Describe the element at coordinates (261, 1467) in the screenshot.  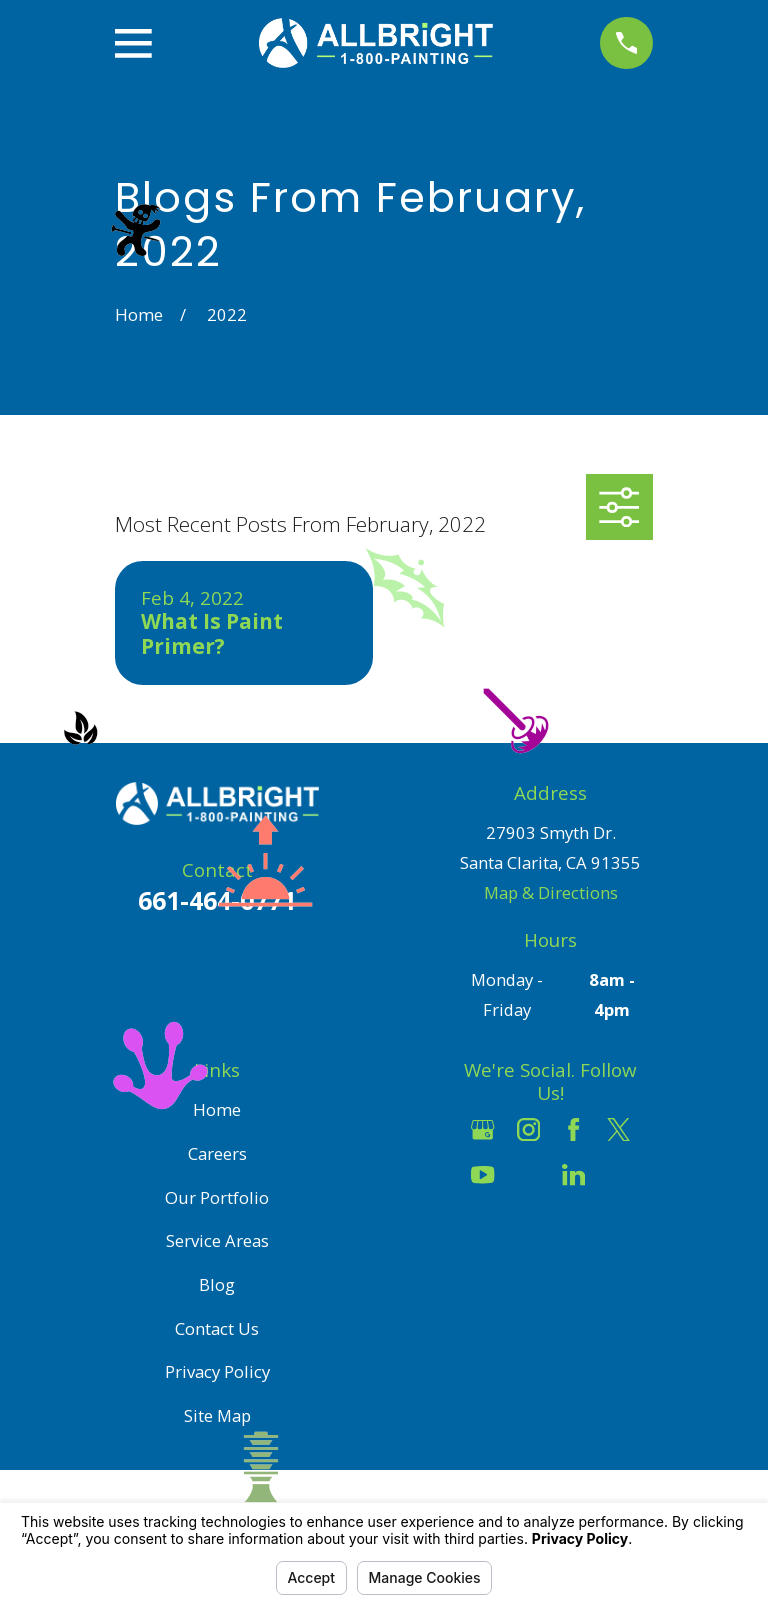
I see `access ancient Egyptian themed content or artifacts` at that location.